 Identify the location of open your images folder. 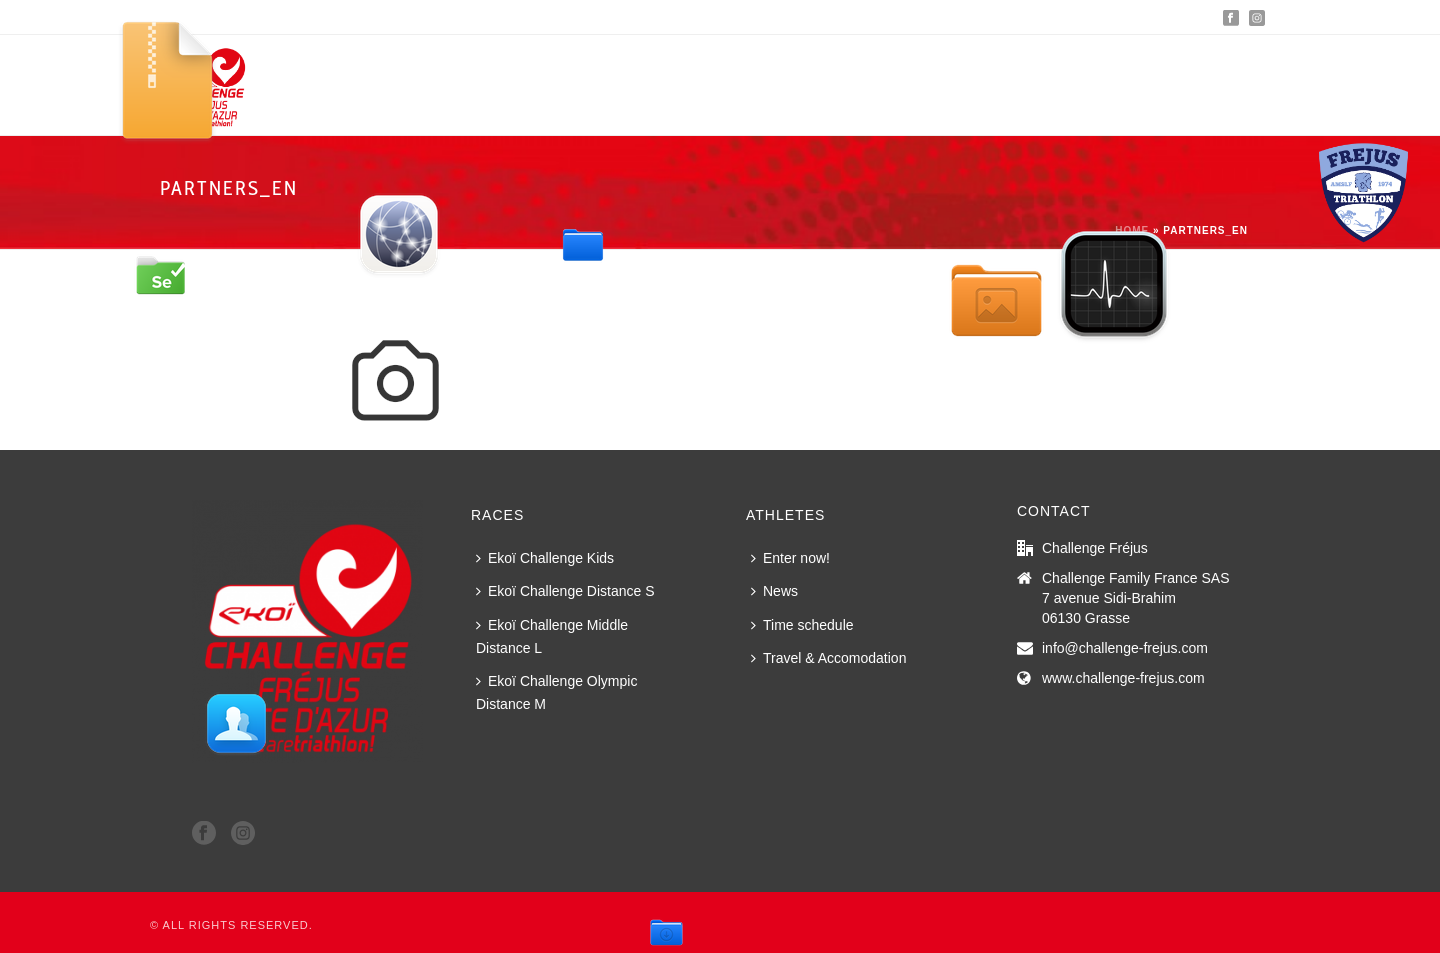
(996, 300).